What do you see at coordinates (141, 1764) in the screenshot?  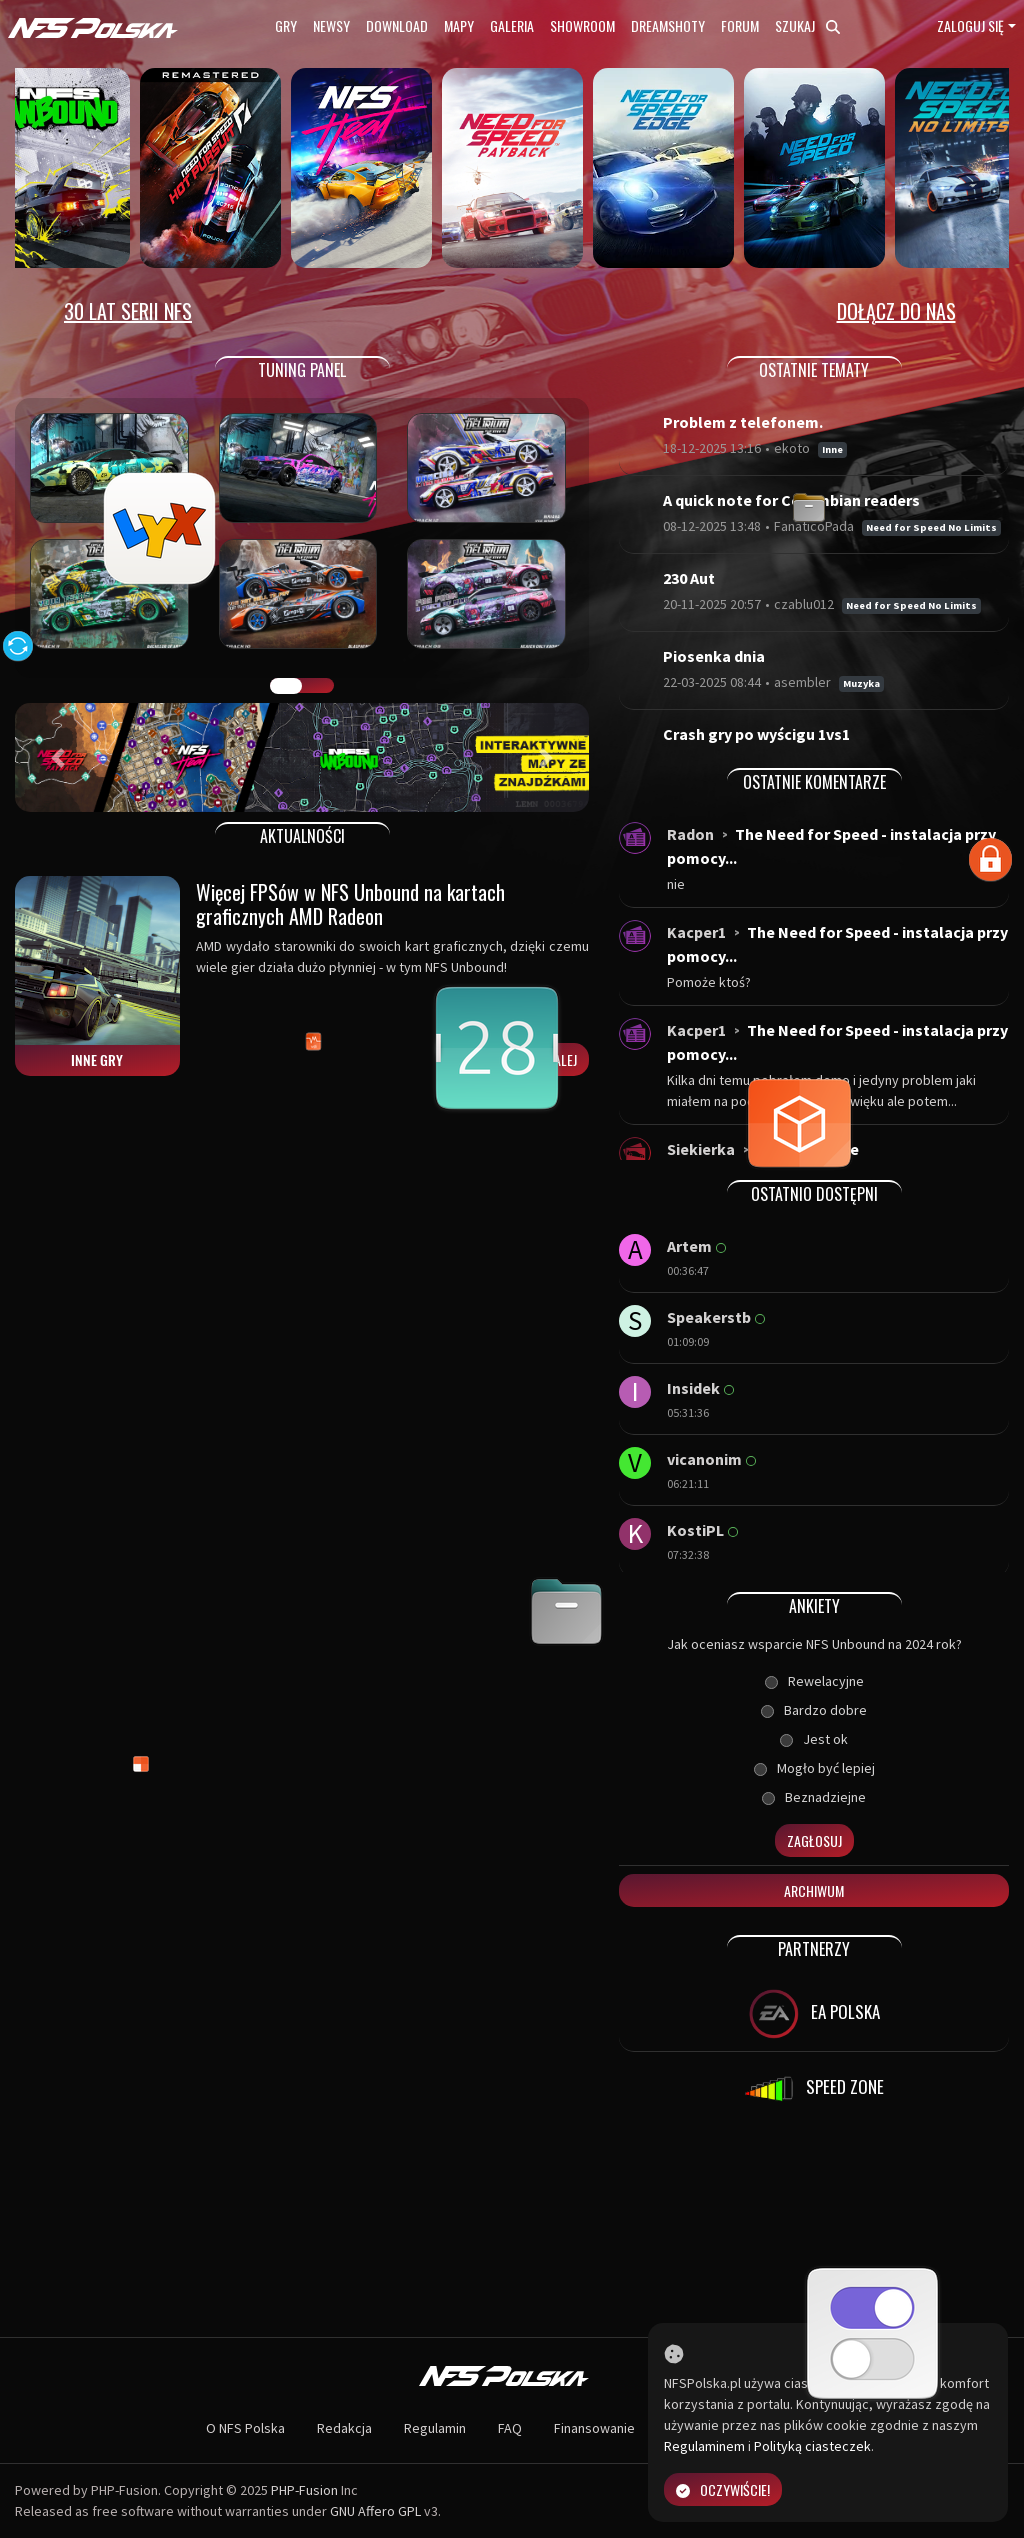 I see `switch to the bottom-left workspace` at bounding box center [141, 1764].